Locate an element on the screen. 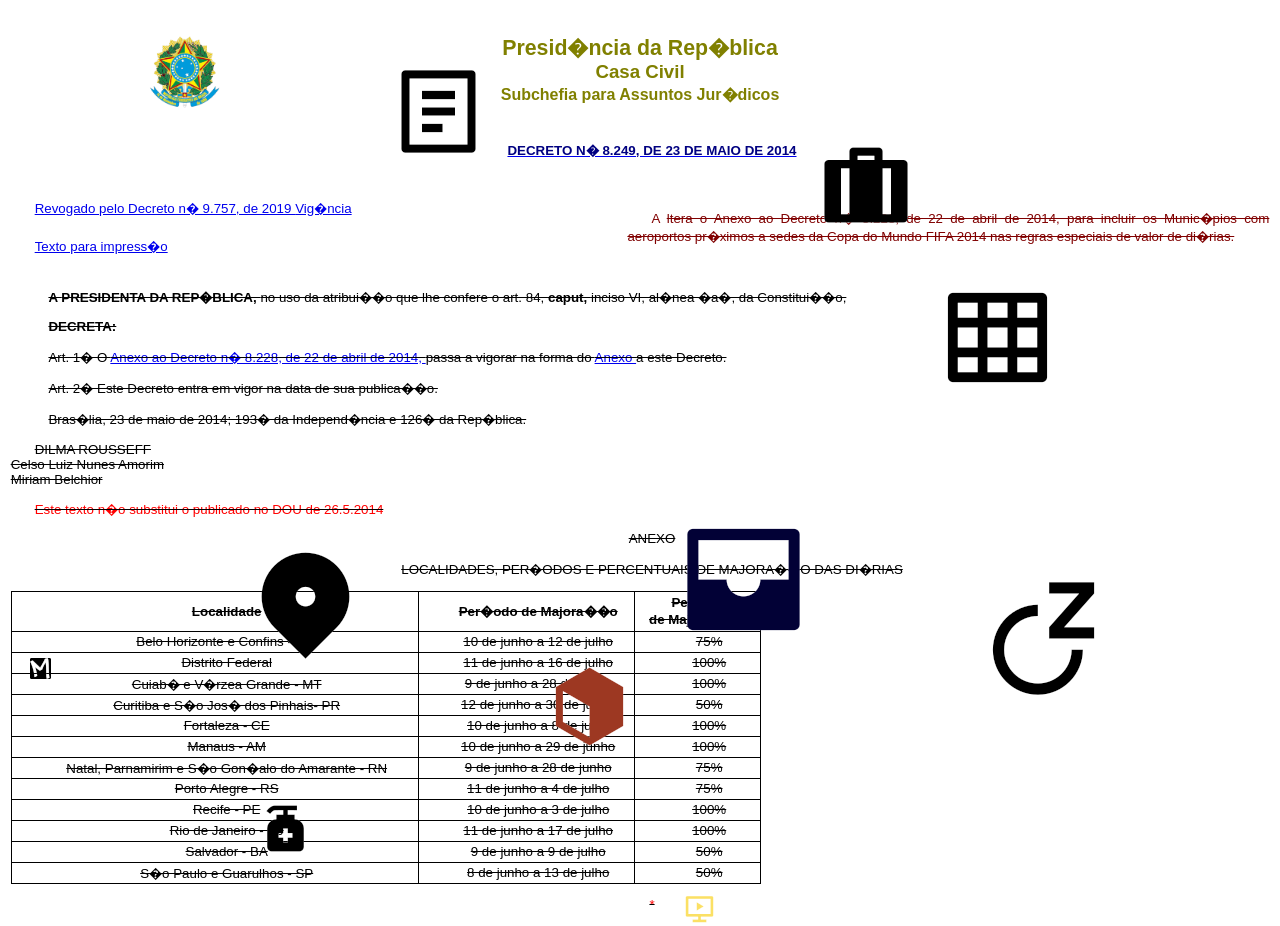 The width and height of the screenshot is (1280, 926). view your inbox messages is located at coordinates (743, 579).